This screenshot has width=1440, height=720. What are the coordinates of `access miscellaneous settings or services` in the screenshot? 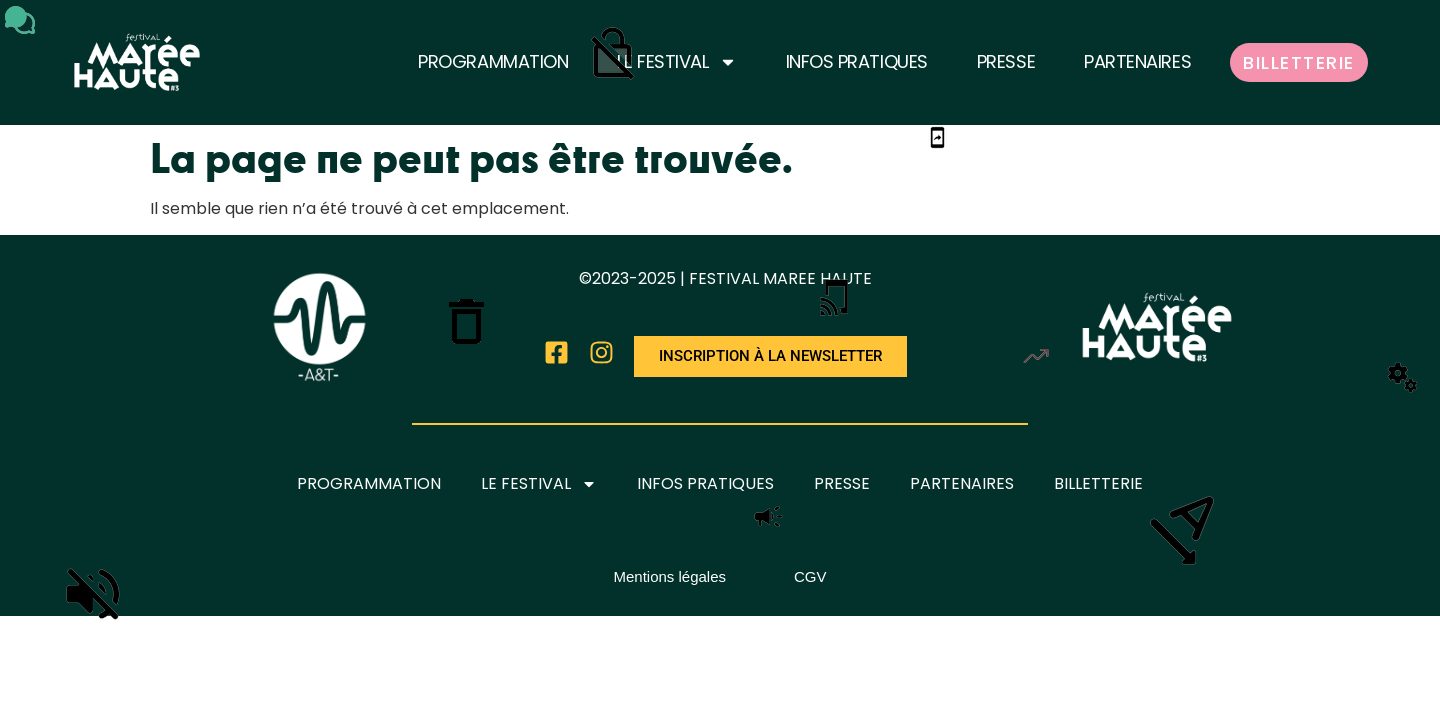 It's located at (1402, 377).